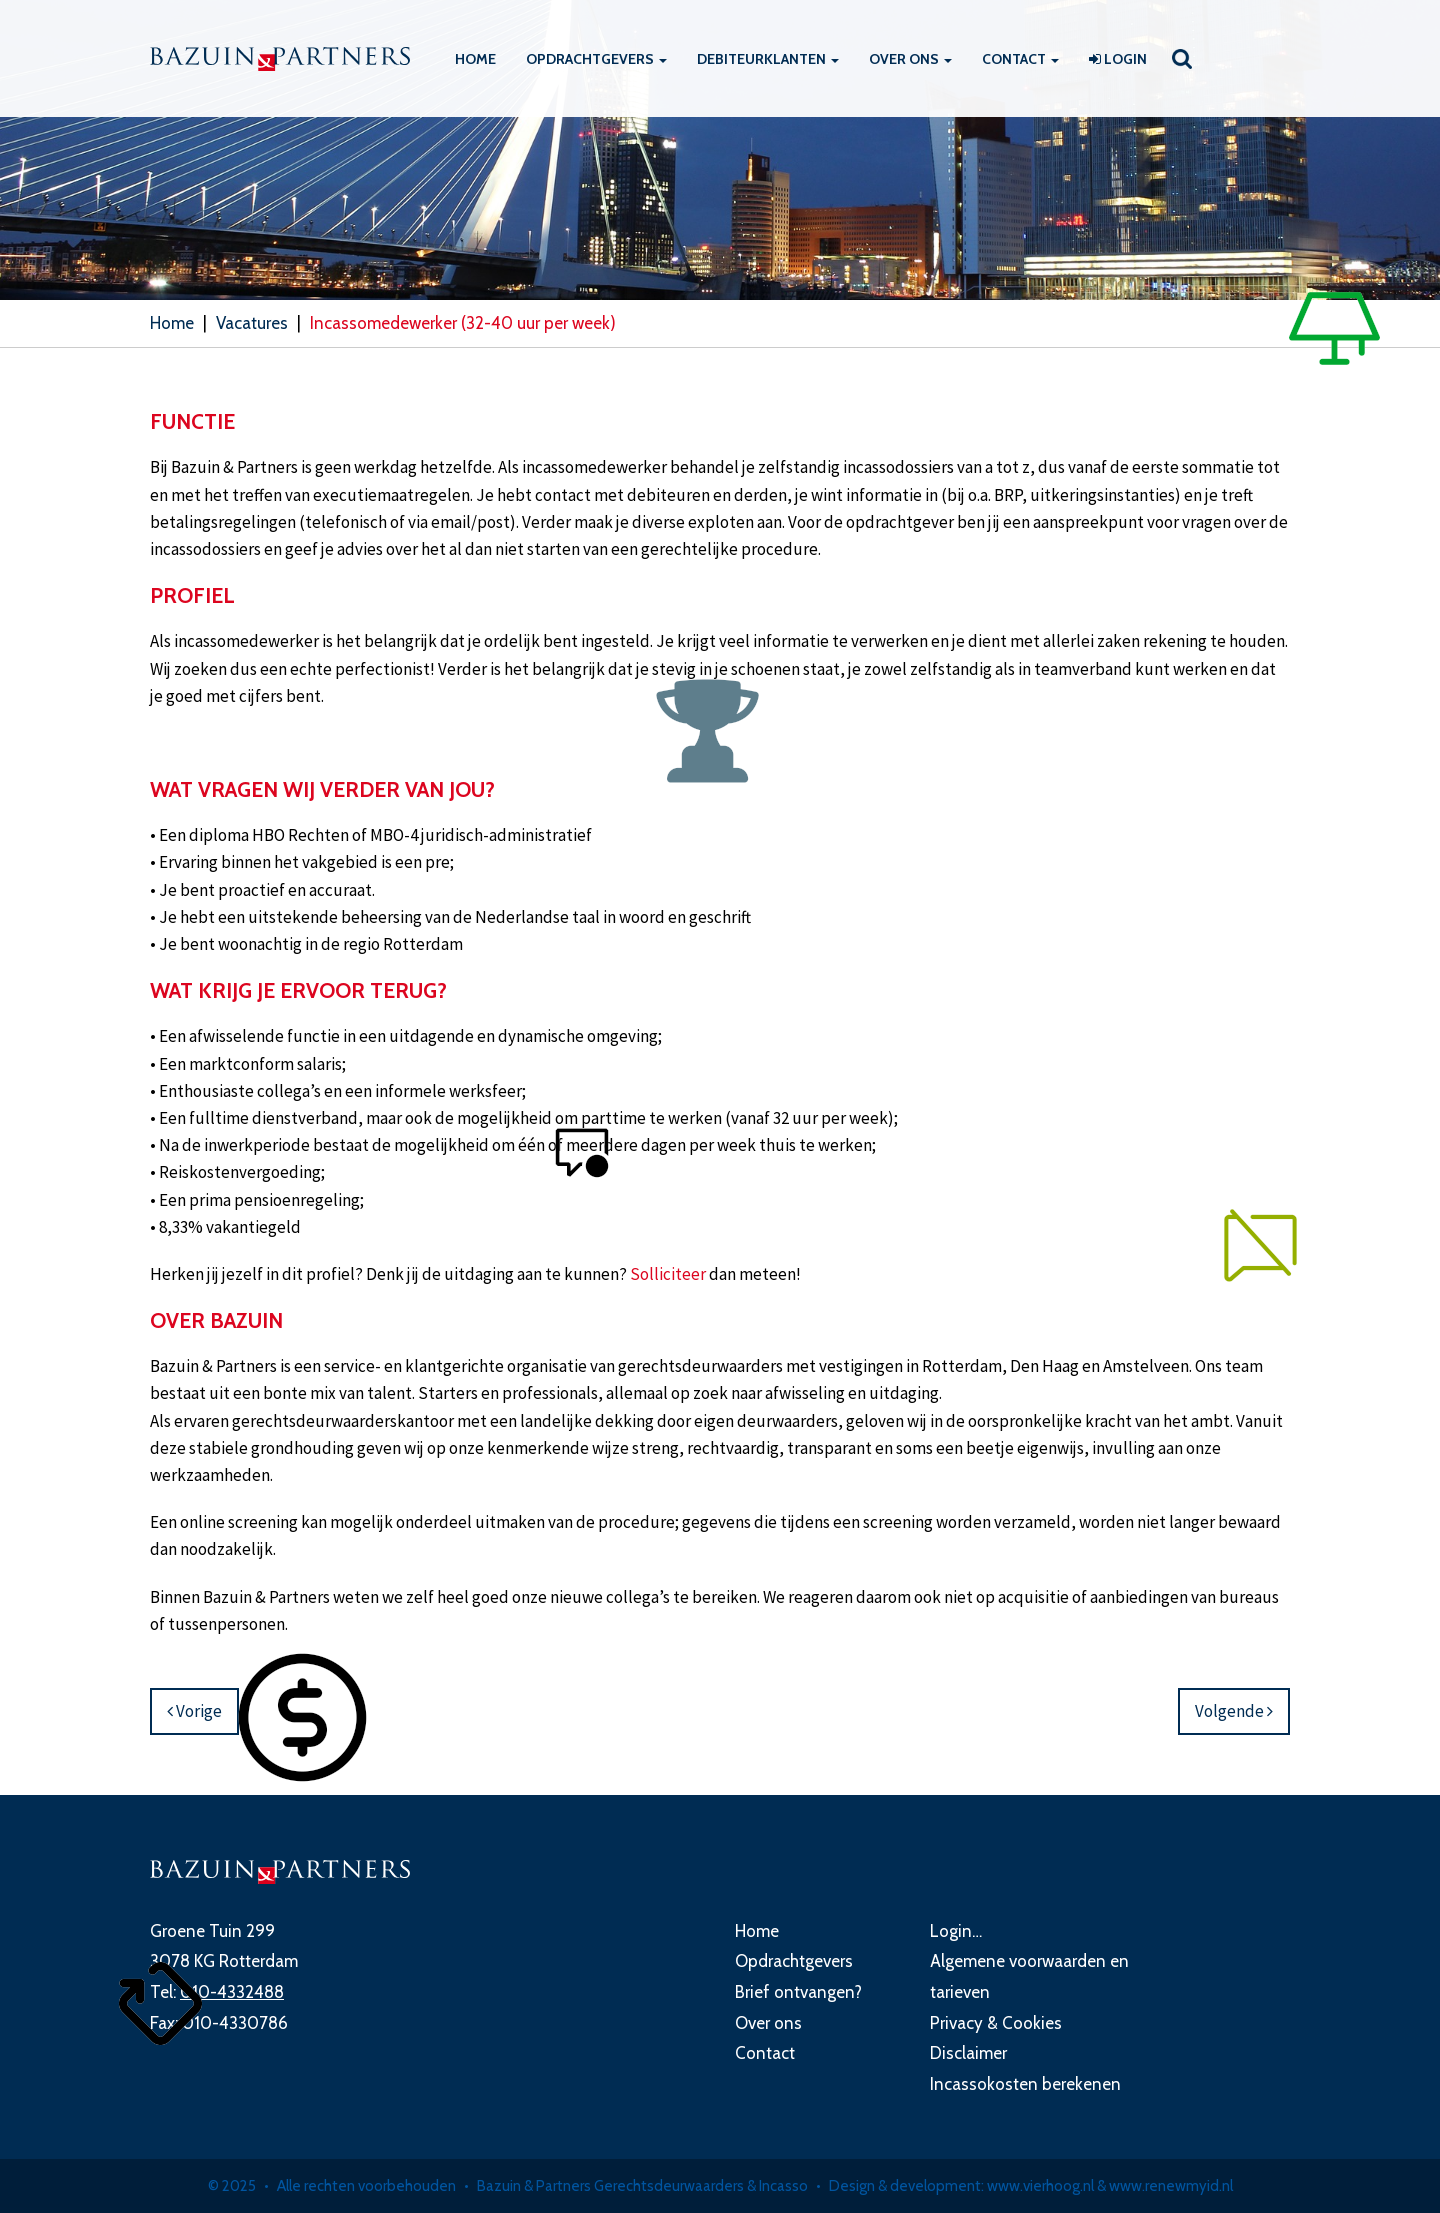 The image size is (1440, 2213). Describe the element at coordinates (302, 1717) in the screenshot. I see `view account balance or financial information` at that location.